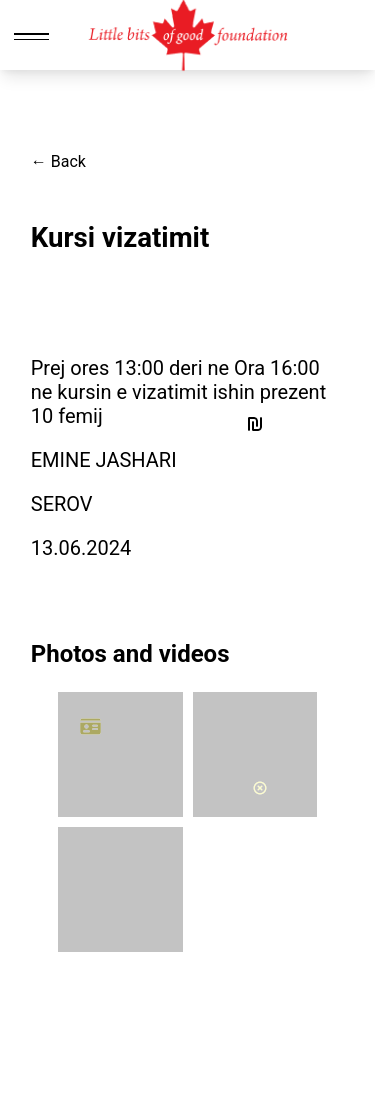 The image size is (375, 1112). Describe the element at coordinates (90, 726) in the screenshot. I see `view your profile or identity information` at that location.